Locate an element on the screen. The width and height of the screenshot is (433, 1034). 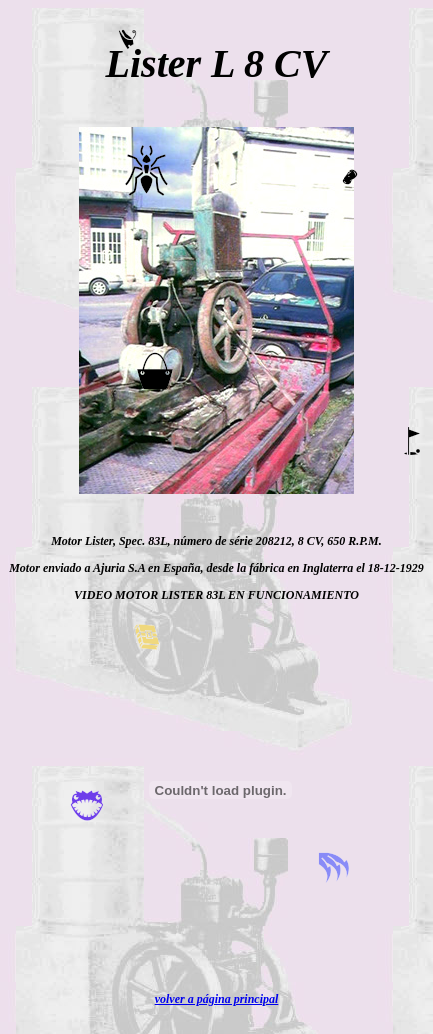
access golf or mini-golf game is located at coordinates (412, 441).